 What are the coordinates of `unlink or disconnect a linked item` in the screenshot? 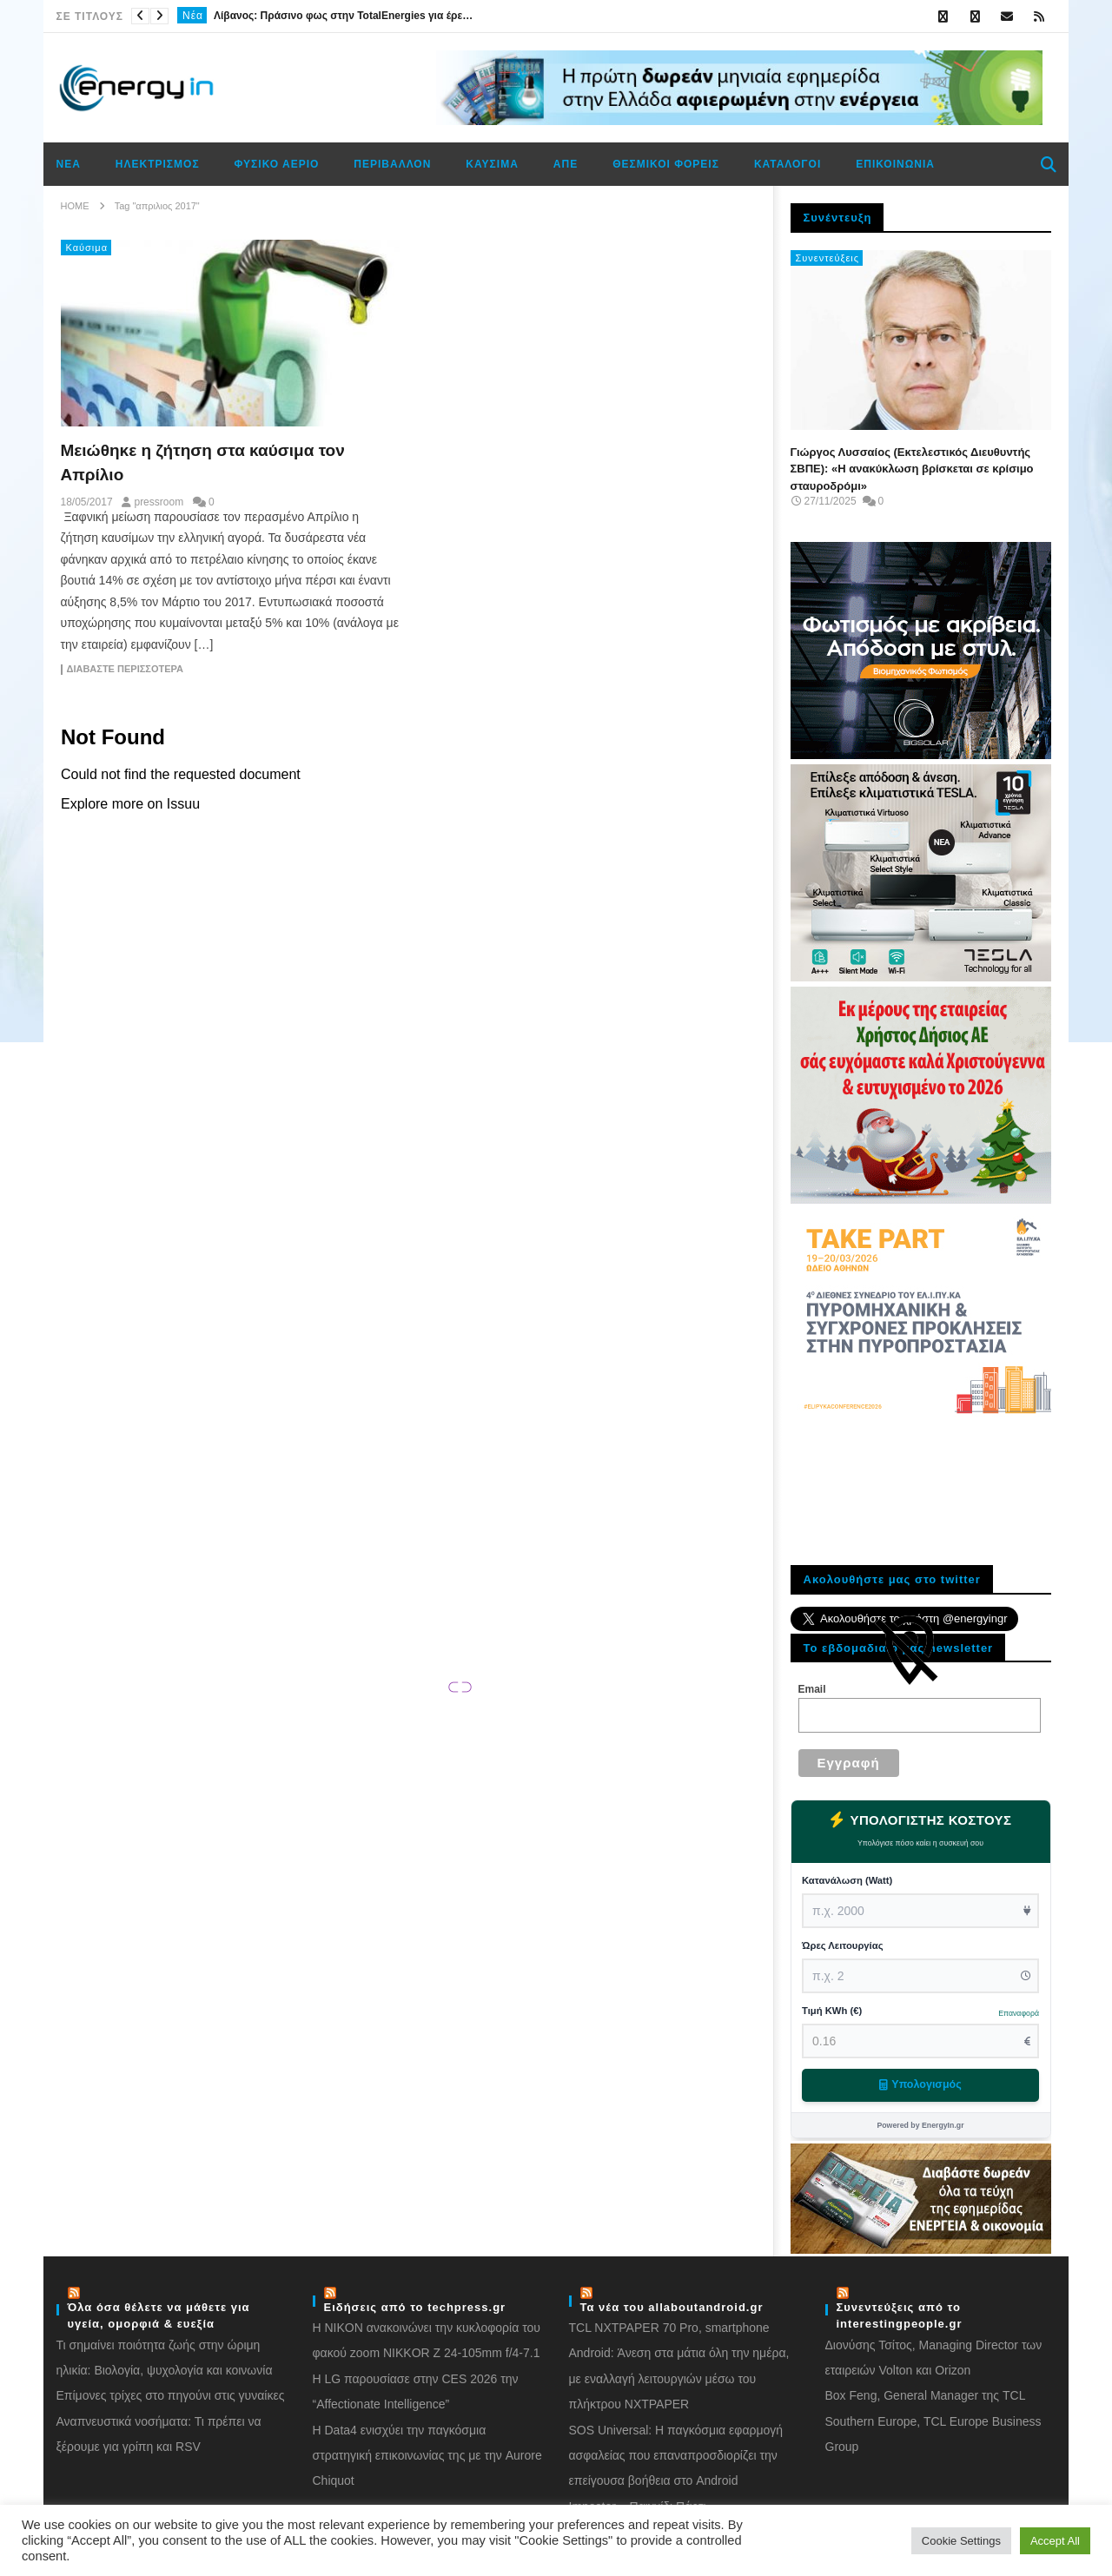 It's located at (460, 1687).